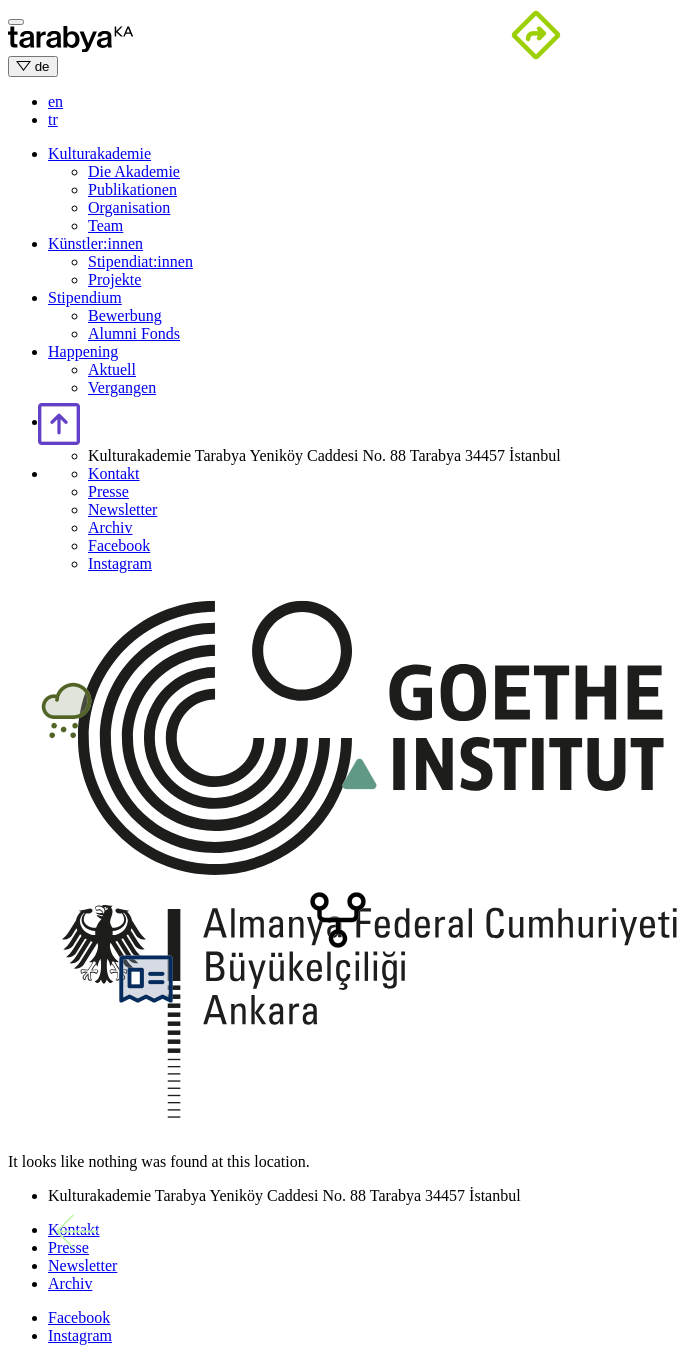 This screenshot has width=697, height=1361. Describe the element at coordinates (59, 424) in the screenshot. I see `upload a file or content` at that location.